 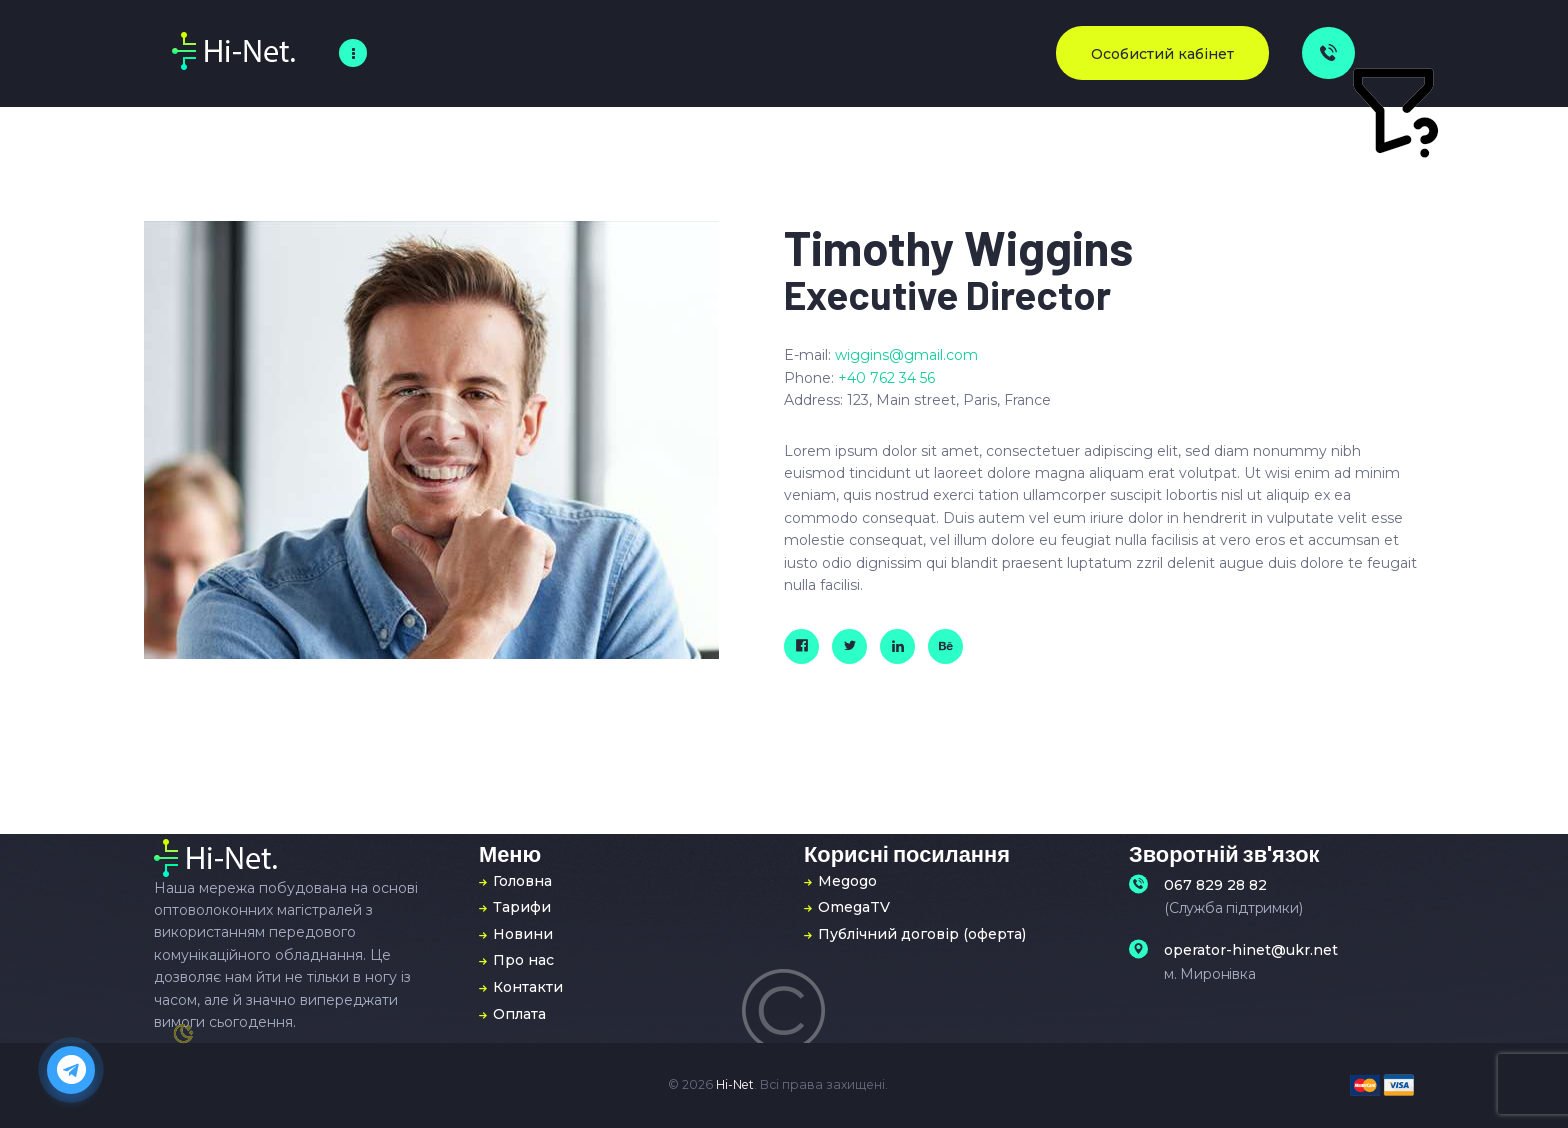 What do you see at coordinates (1393, 108) in the screenshot?
I see `get help with filter options` at bounding box center [1393, 108].